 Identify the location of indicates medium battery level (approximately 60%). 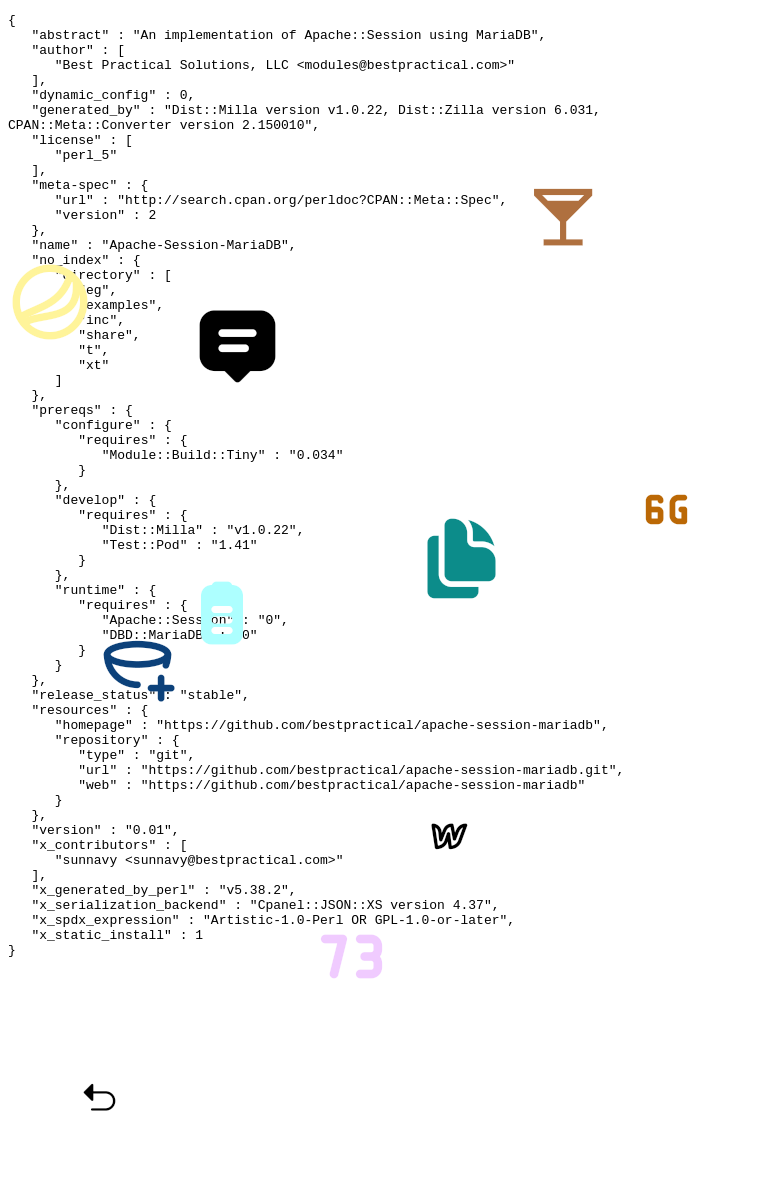
(222, 613).